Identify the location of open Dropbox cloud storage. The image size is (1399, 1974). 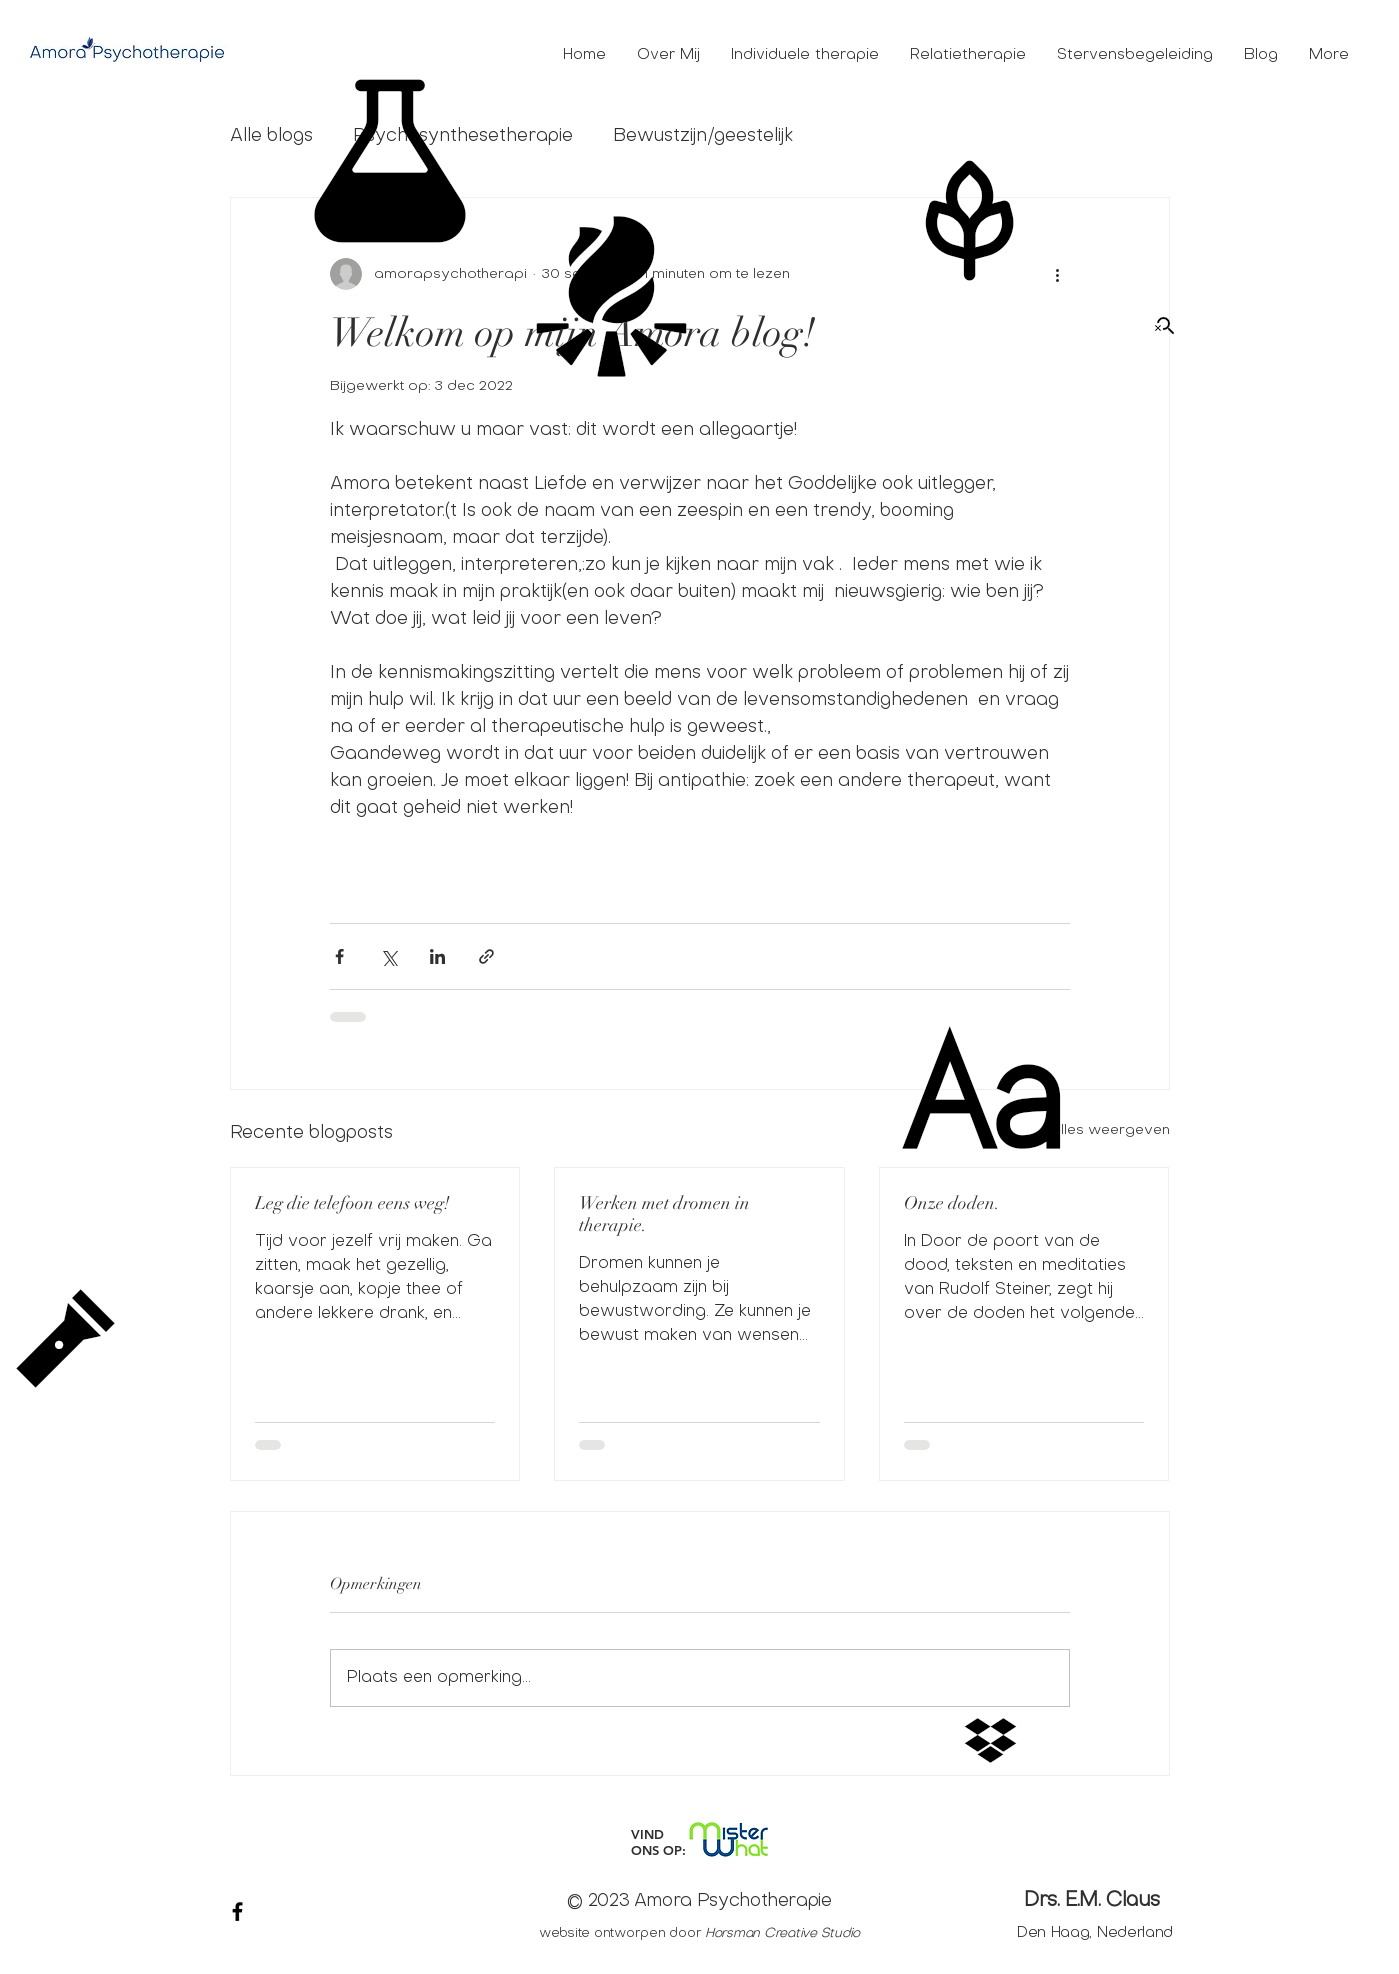
(990, 1740).